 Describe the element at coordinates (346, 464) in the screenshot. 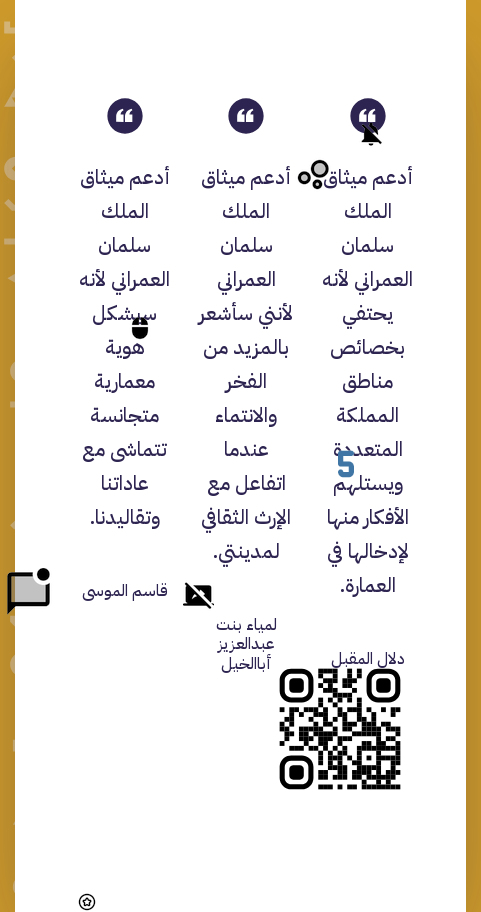

I see `indicates step 5 in a multi-step process` at that location.